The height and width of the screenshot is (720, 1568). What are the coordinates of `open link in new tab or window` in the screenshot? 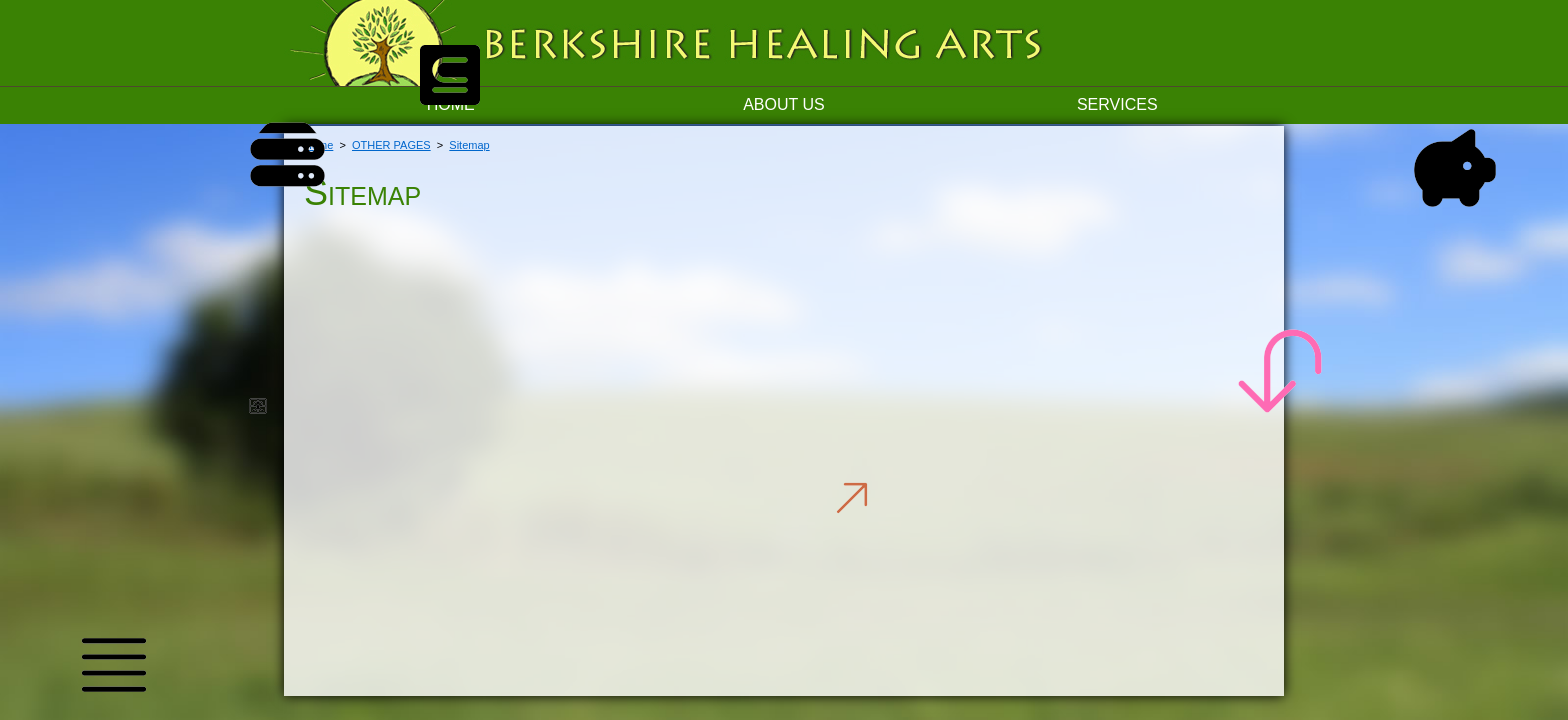 It's located at (852, 498).